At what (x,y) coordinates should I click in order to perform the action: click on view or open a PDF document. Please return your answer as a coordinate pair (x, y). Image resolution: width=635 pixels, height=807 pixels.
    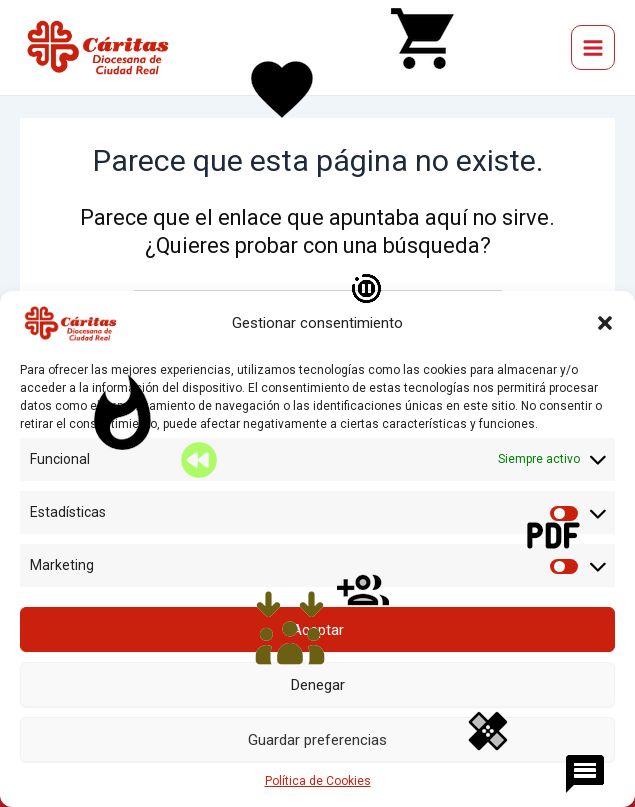
    Looking at the image, I should click on (553, 535).